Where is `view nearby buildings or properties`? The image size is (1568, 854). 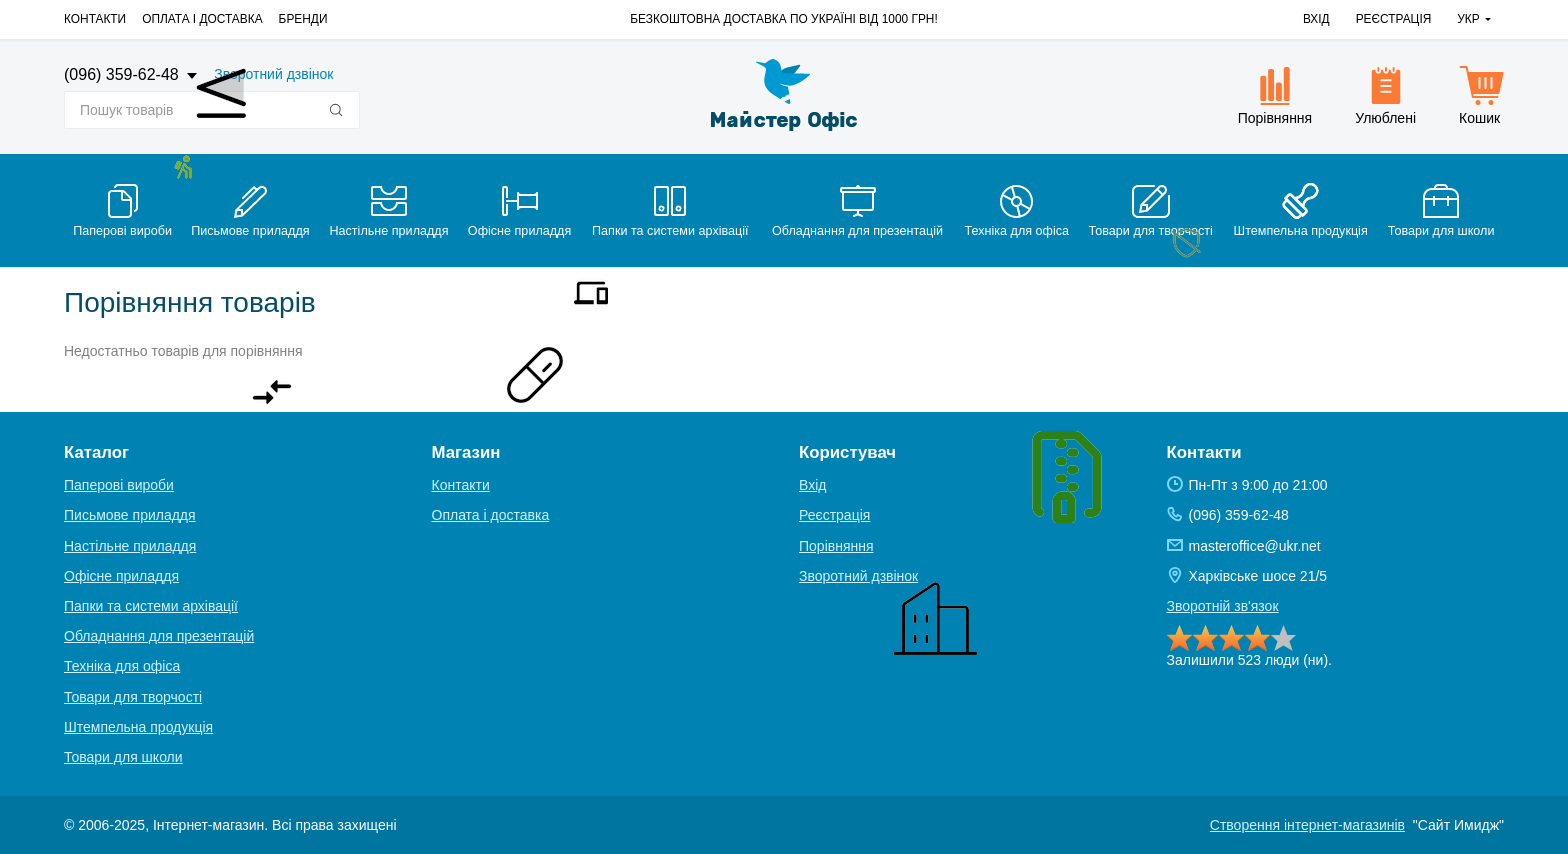
view nearby buildings or properties is located at coordinates (935, 621).